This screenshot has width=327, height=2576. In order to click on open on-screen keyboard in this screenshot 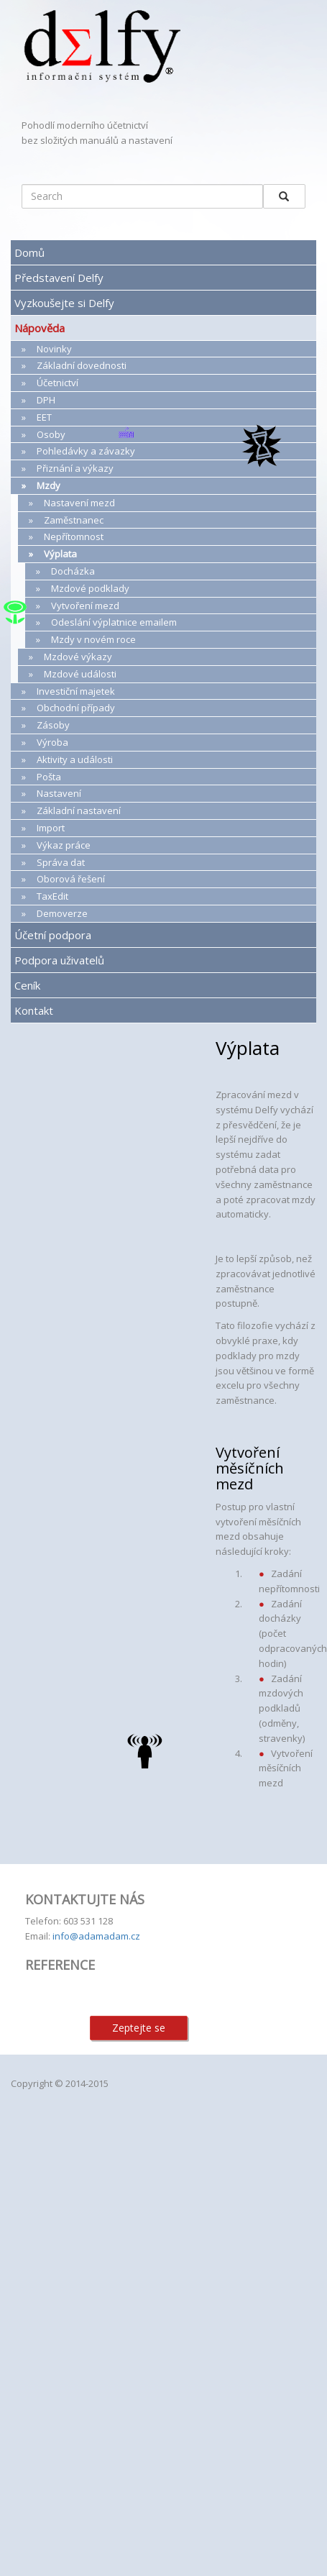, I will do `click(126, 434)`.